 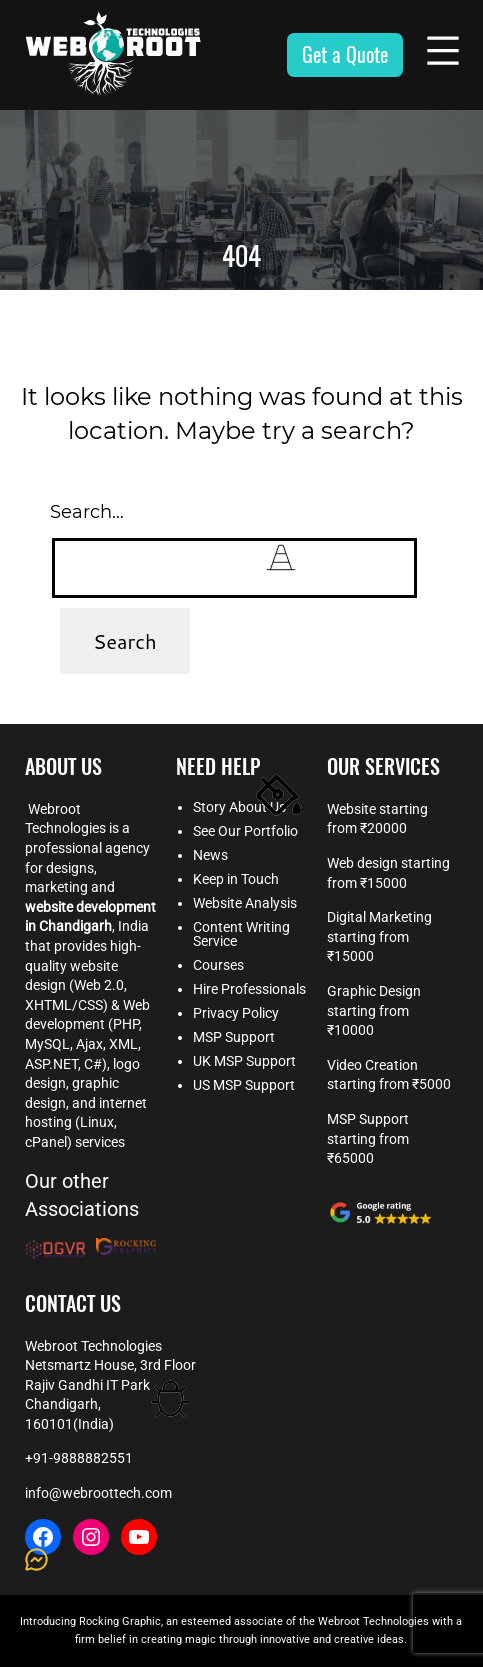 I want to click on report a bug or issue, so click(x=170, y=1399).